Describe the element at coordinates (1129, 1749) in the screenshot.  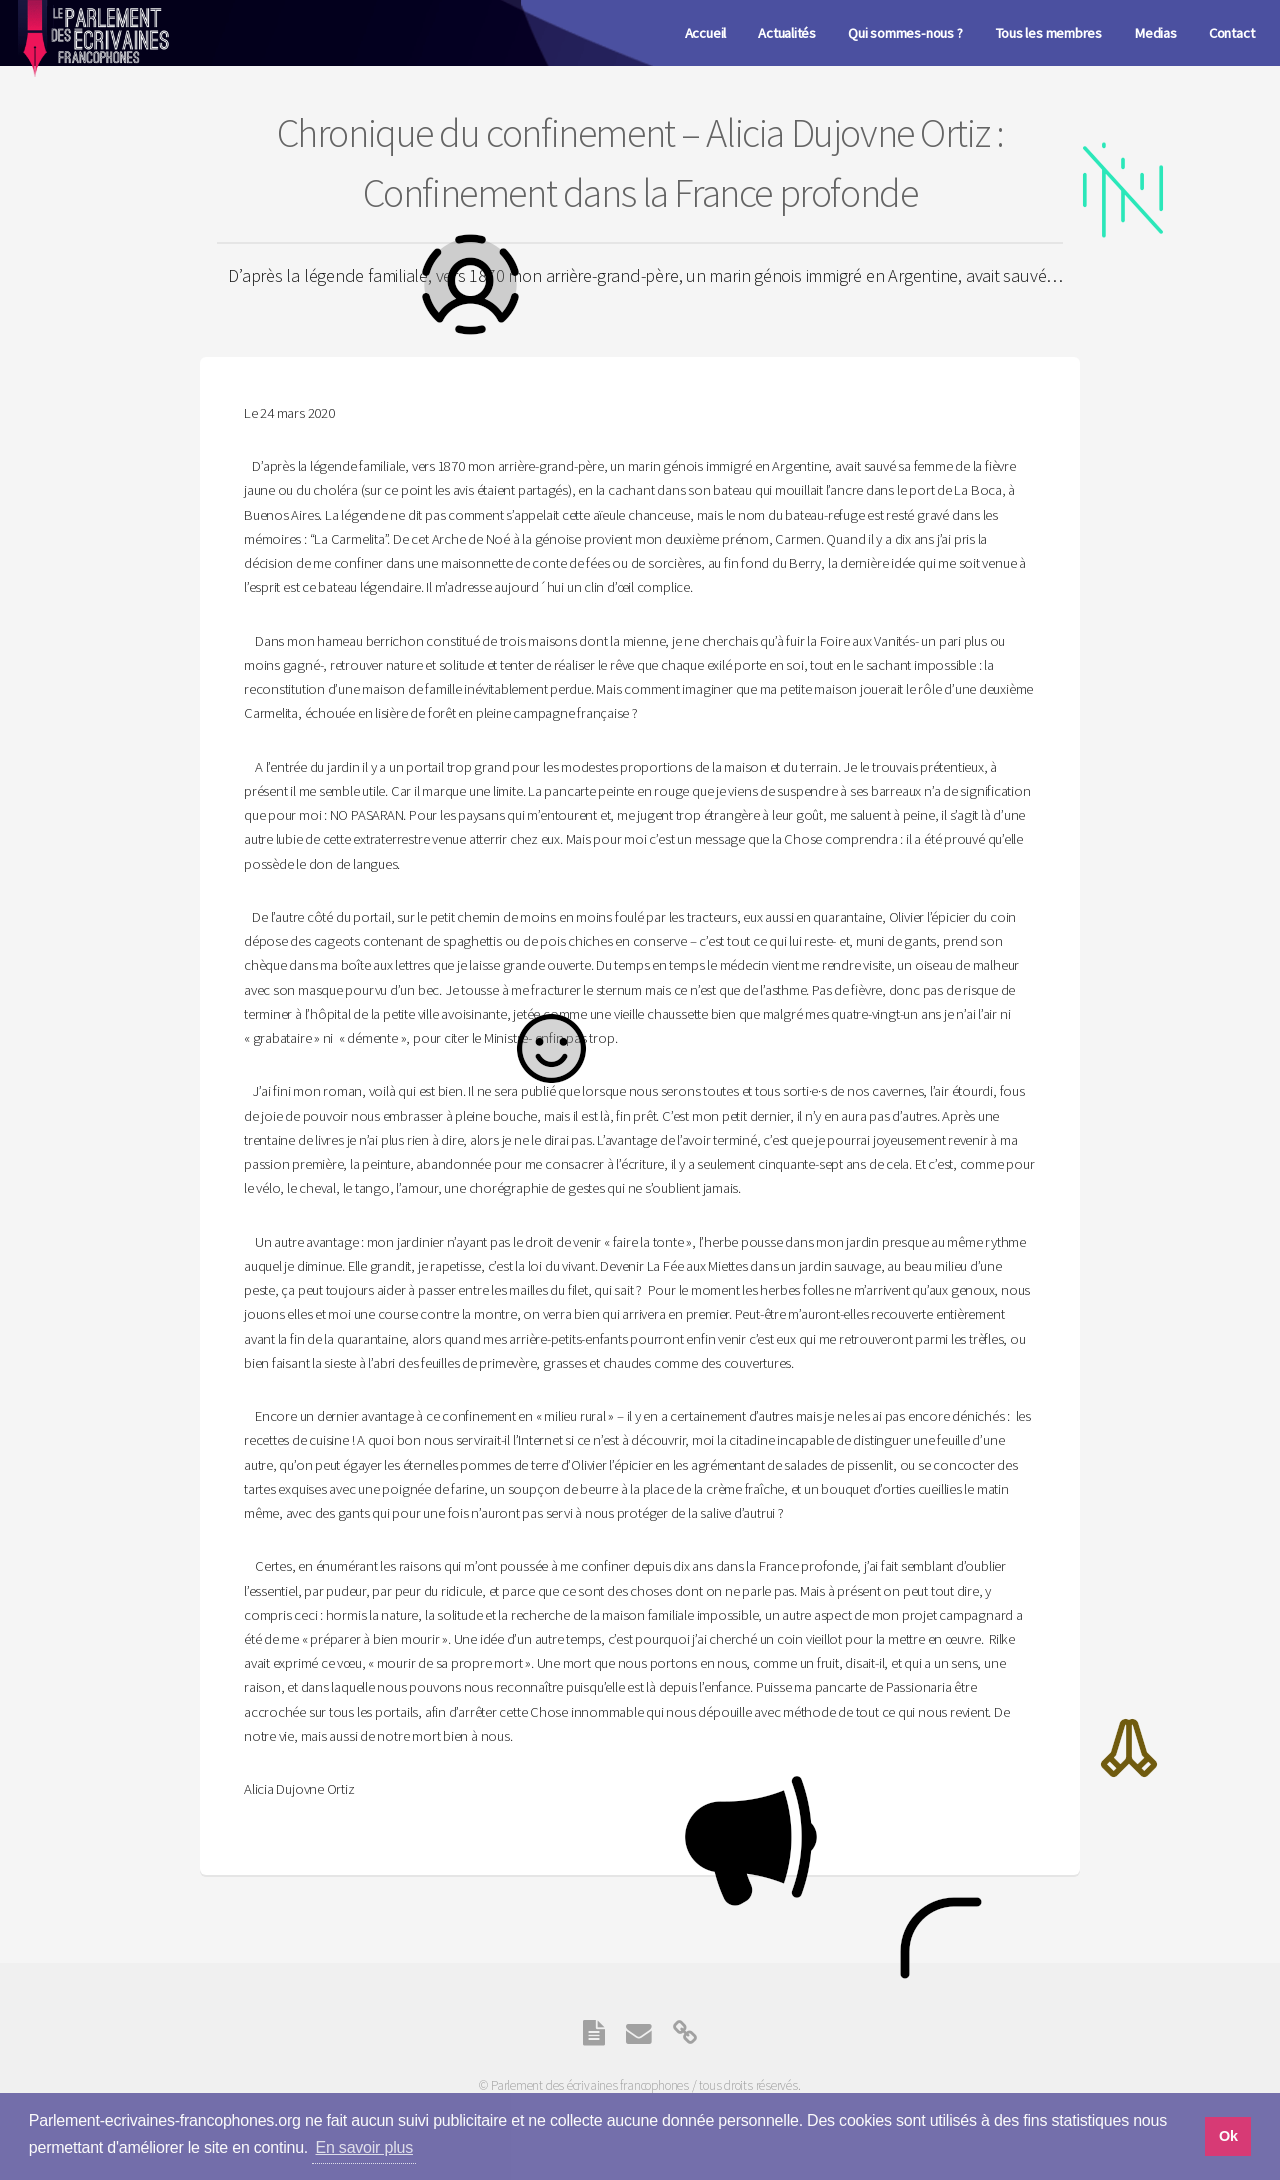
I see `express gratitude or thanks` at that location.